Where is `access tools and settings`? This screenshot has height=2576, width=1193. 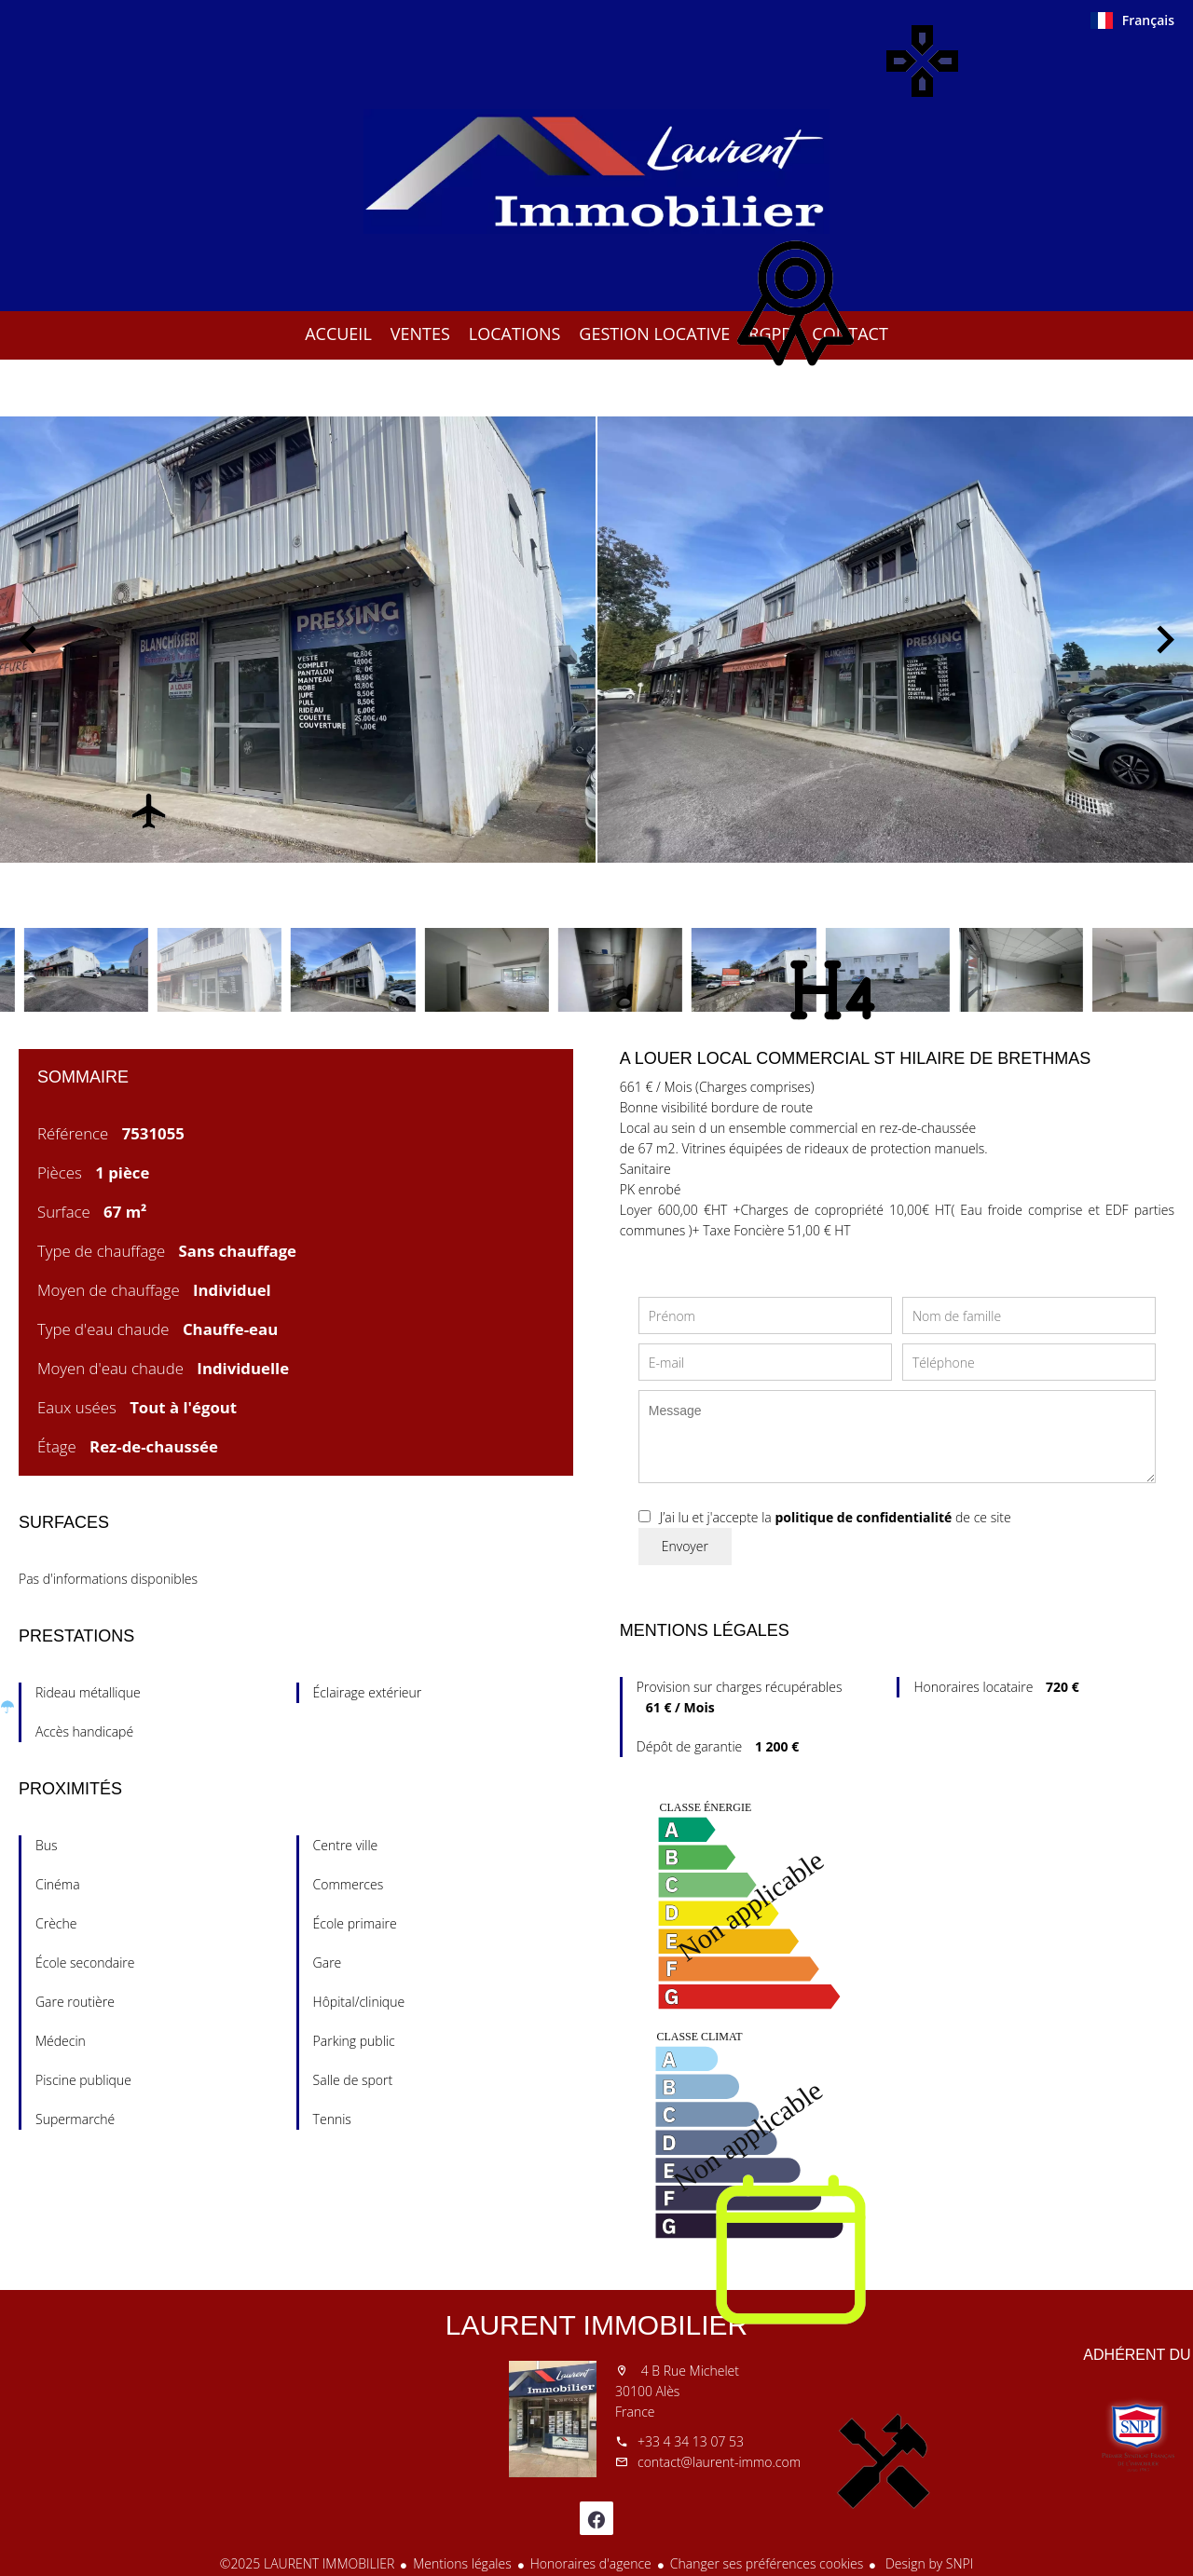
access tools and settings is located at coordinates (884, 2462).